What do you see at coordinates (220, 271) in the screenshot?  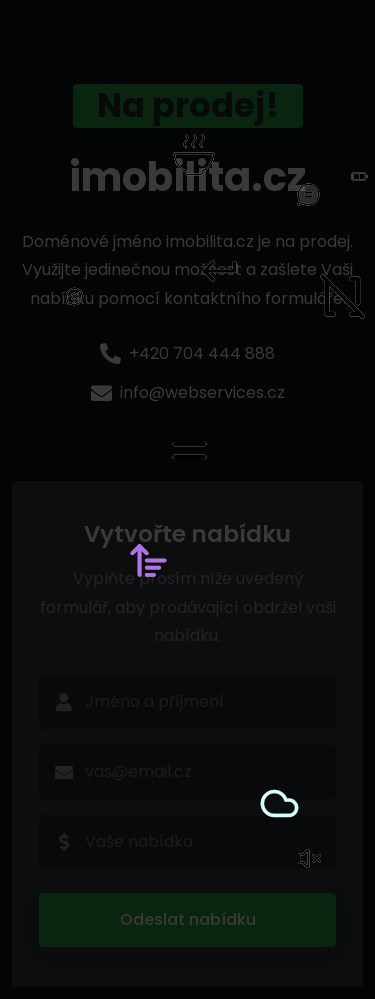 I see `submit or confirm text input` at bounding box center [220, 271].